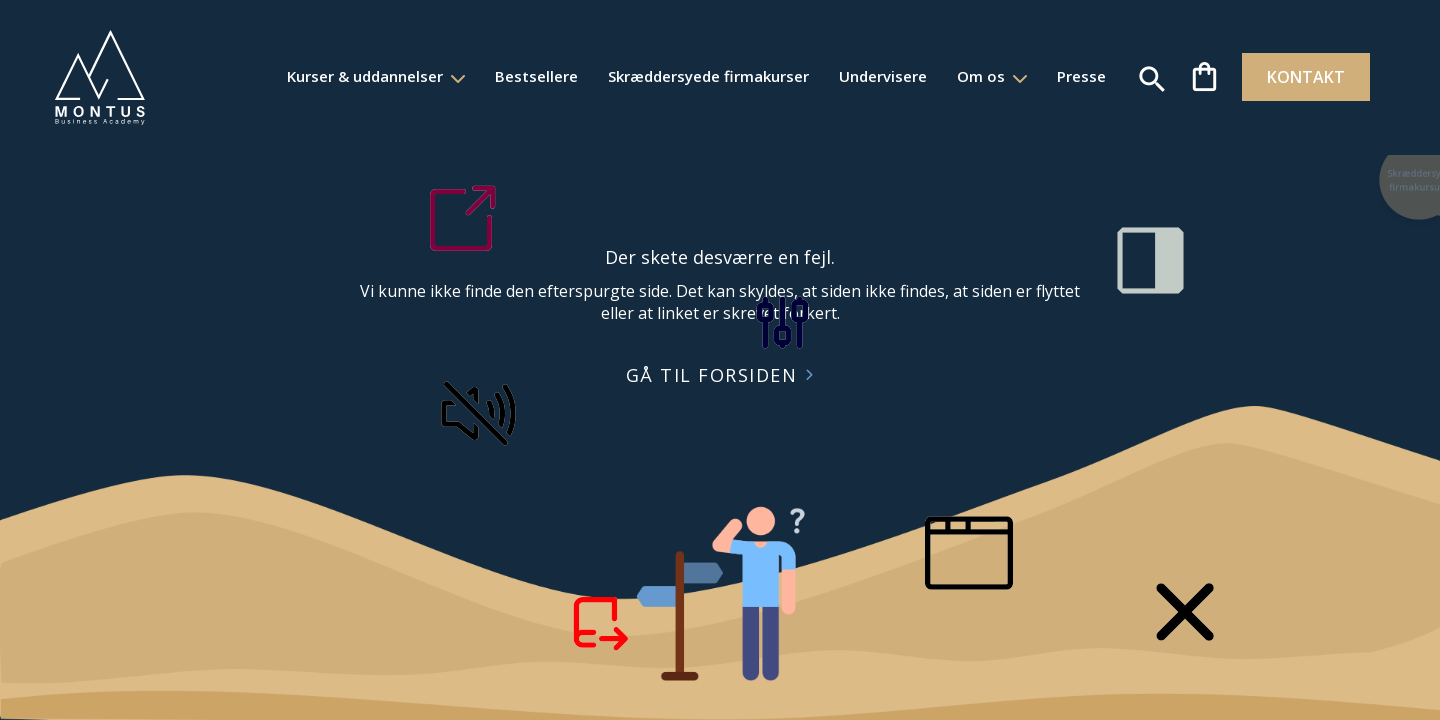  I want to click on mute audio or sound, so click(478, 413).